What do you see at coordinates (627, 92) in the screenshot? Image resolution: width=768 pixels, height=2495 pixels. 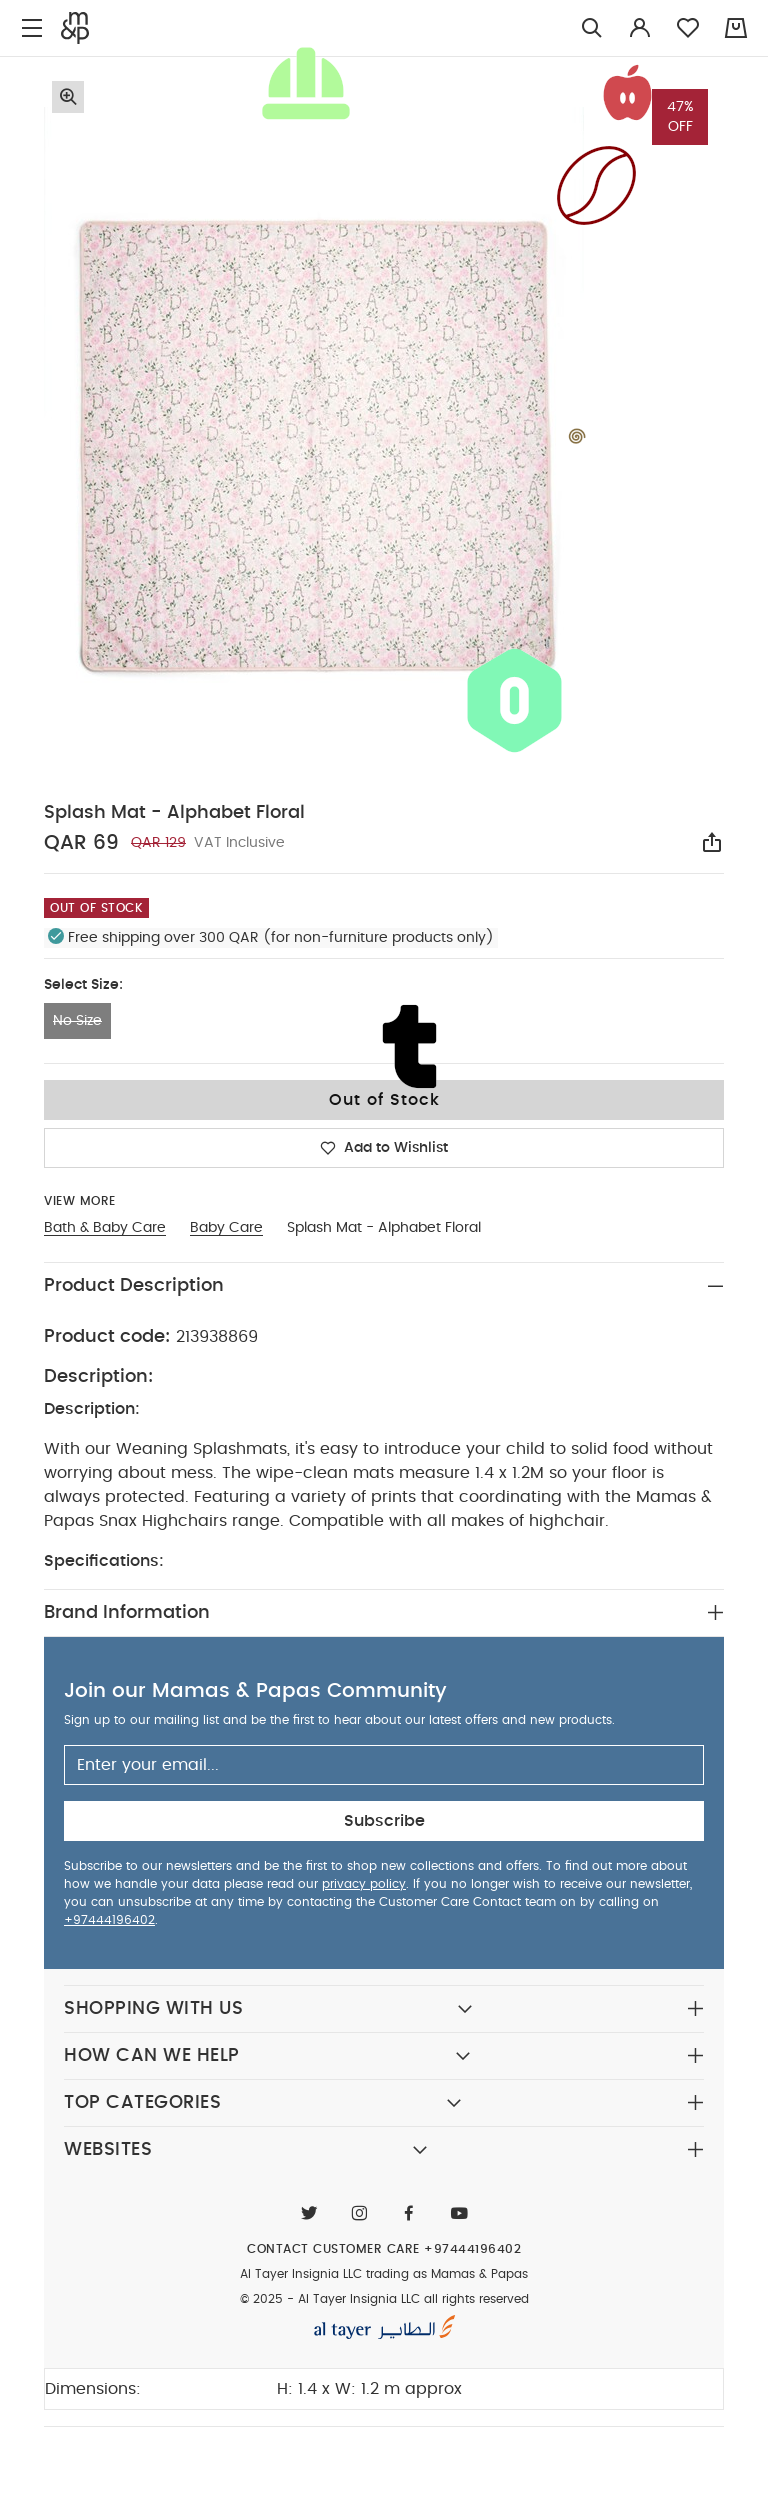 I see `view nutrition information` at bounding box center [627, 92].